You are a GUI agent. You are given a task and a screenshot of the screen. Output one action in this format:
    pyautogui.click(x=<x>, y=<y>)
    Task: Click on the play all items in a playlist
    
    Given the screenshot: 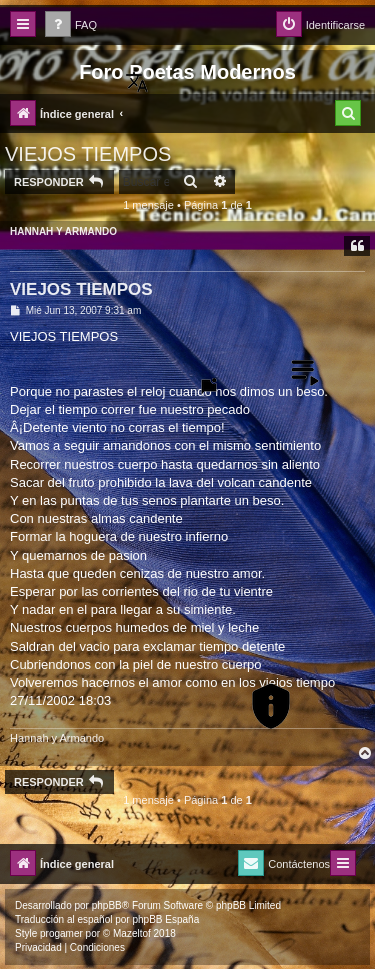 What is the action you would take?
    pyautogui.click(x=306, y=371)
    